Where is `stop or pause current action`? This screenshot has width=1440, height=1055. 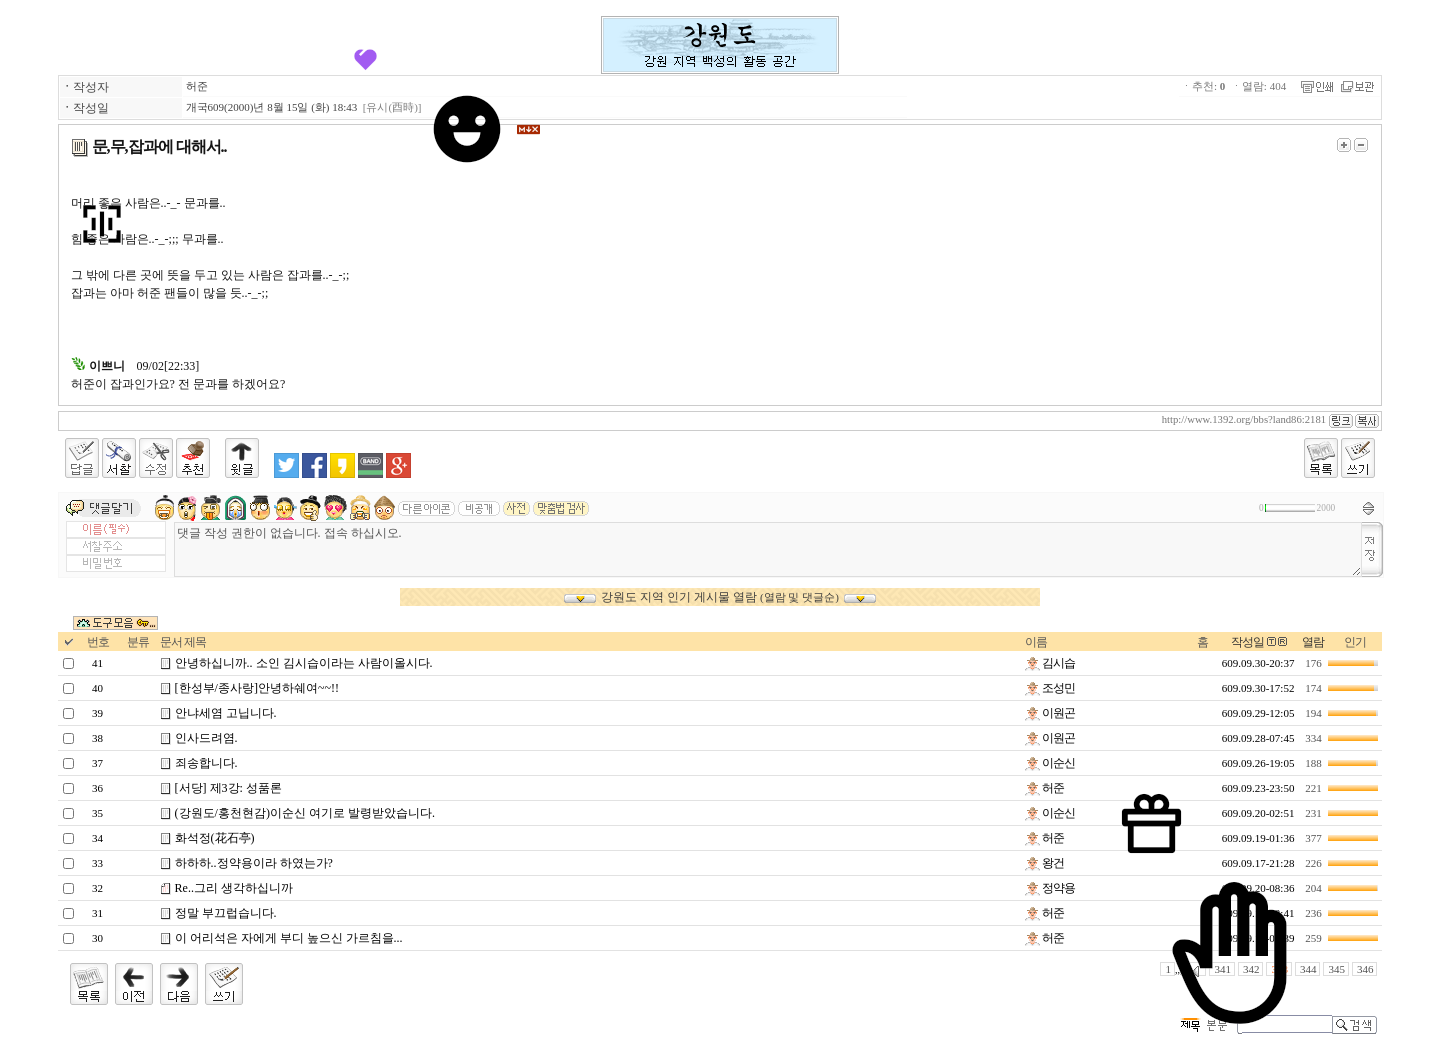
stop or pause current action is located at coordinates (1231, 956).